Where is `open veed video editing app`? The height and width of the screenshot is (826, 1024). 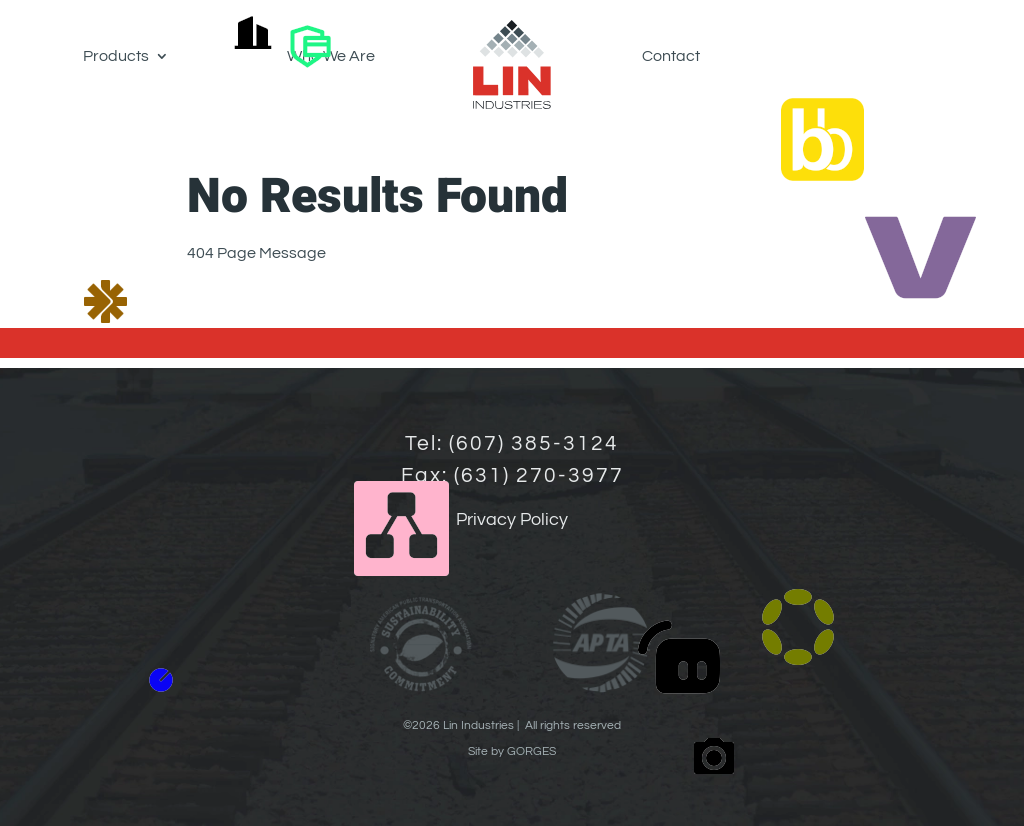
open veed video editing app is located at coordinates (920, 257).